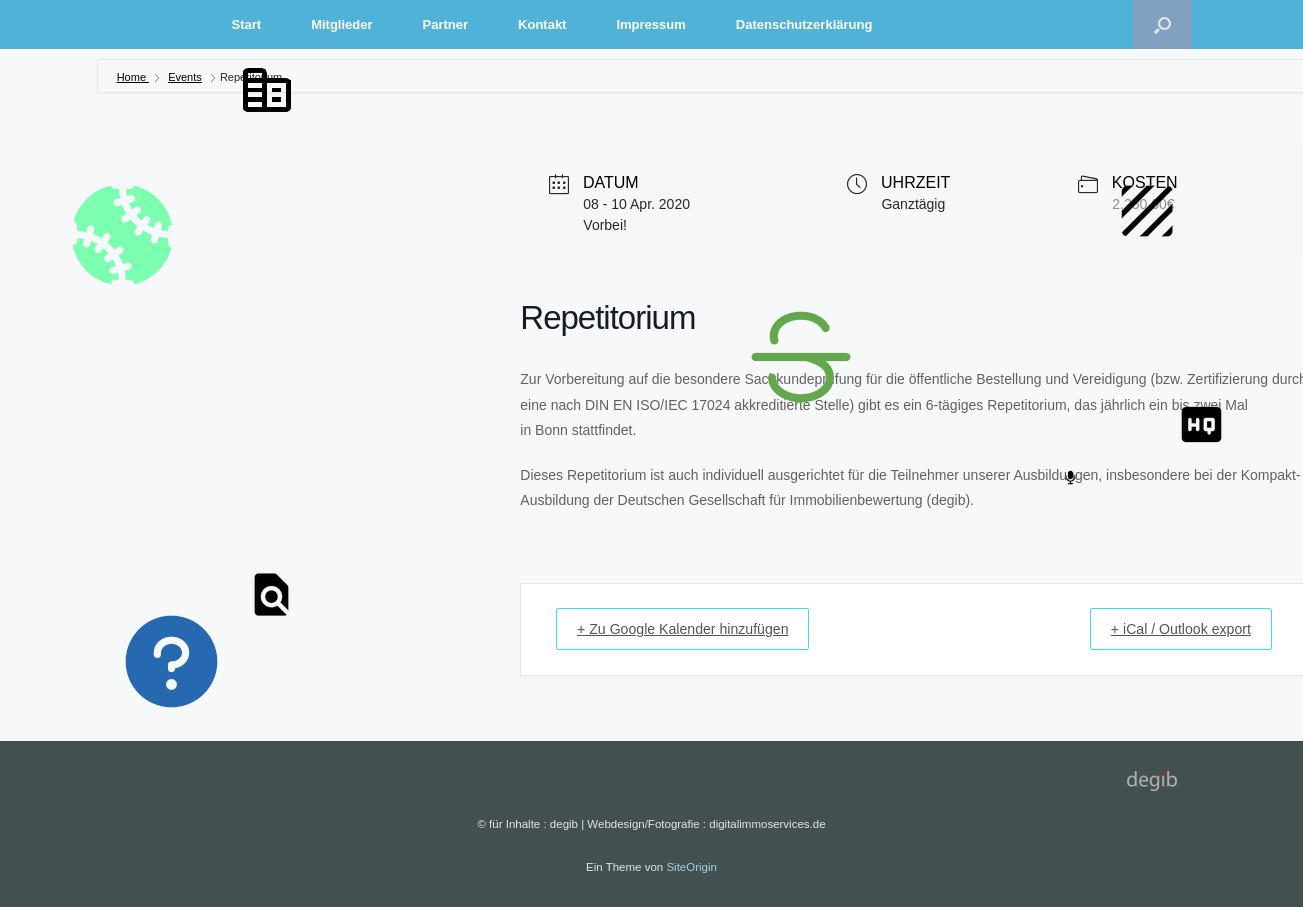 The width and height of the screenshot is (1303, 907). I want to click on apply a texture or pattern overlay, so click(1147, 211).